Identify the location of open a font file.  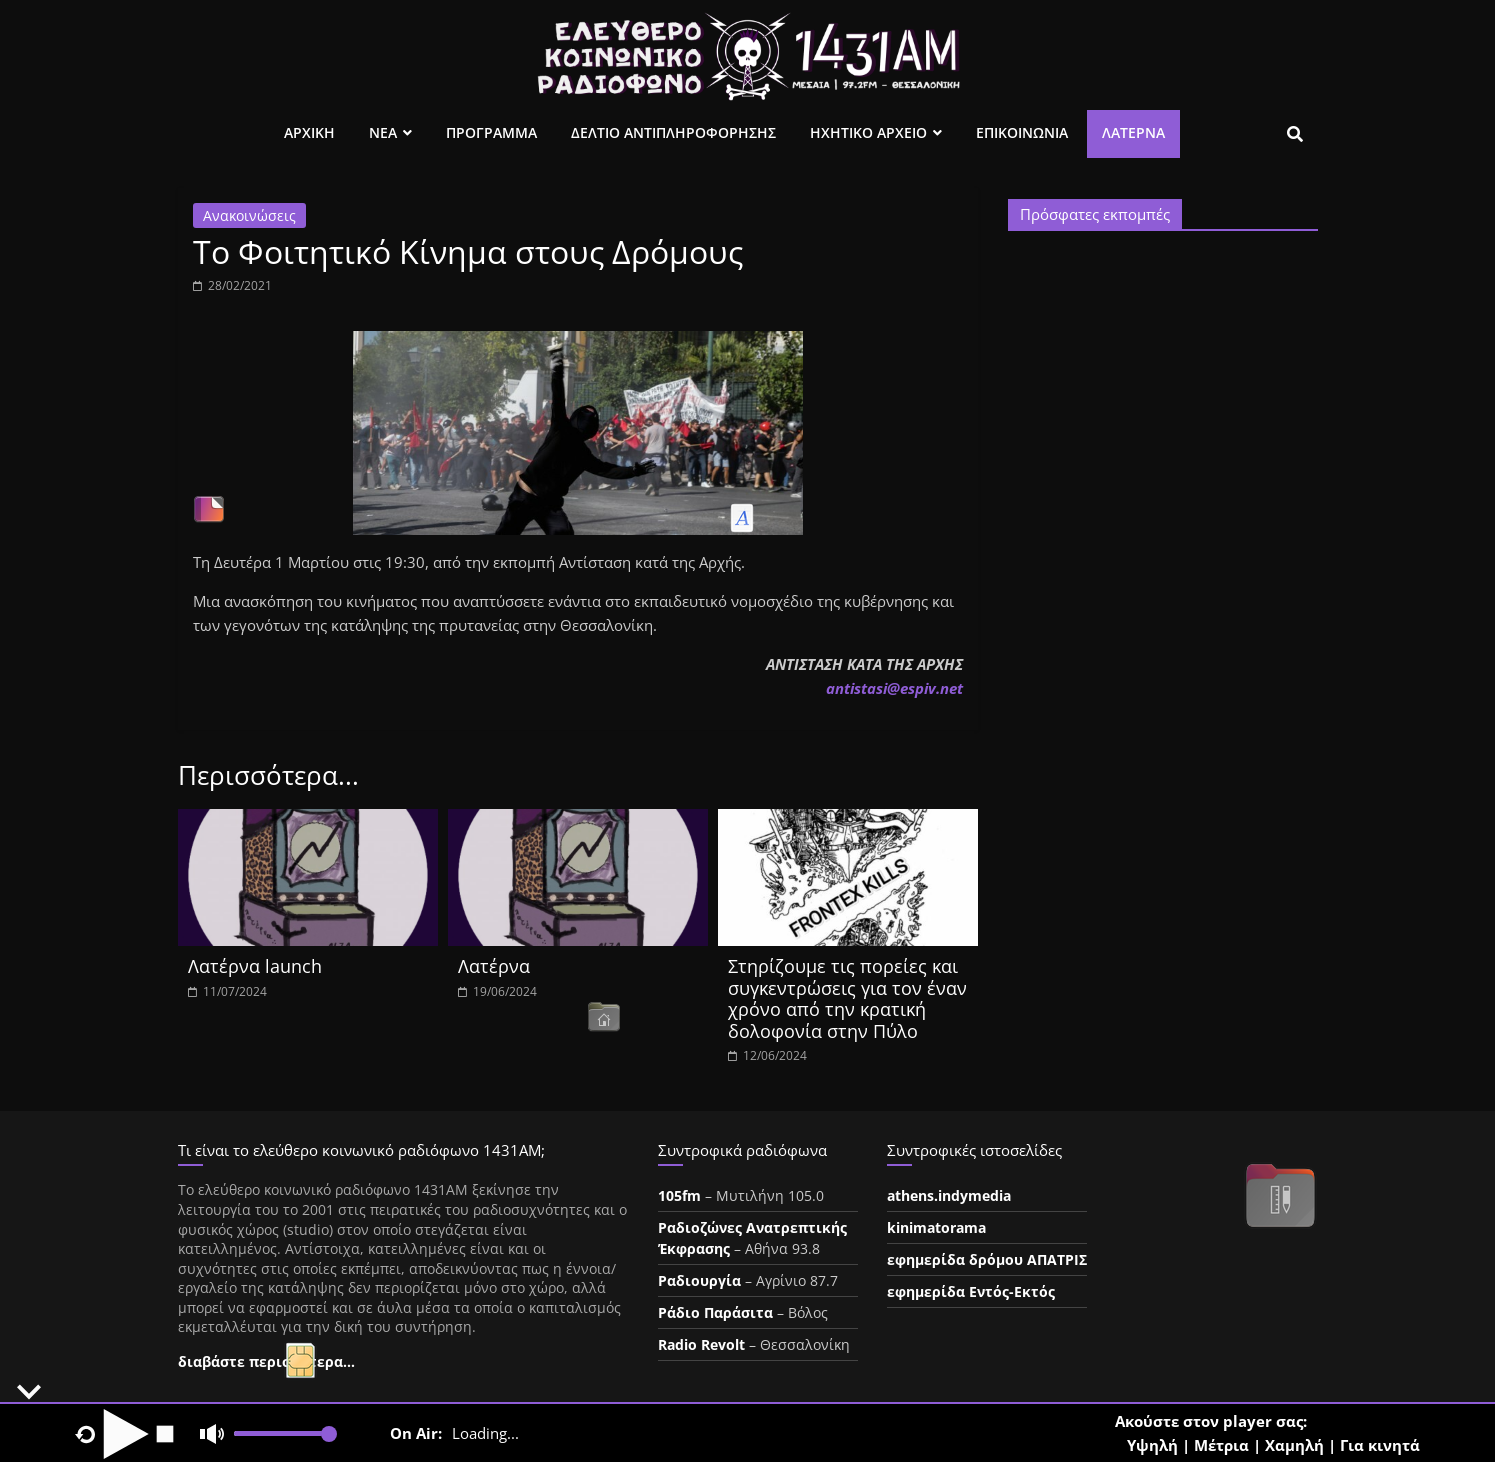
(742, 518).